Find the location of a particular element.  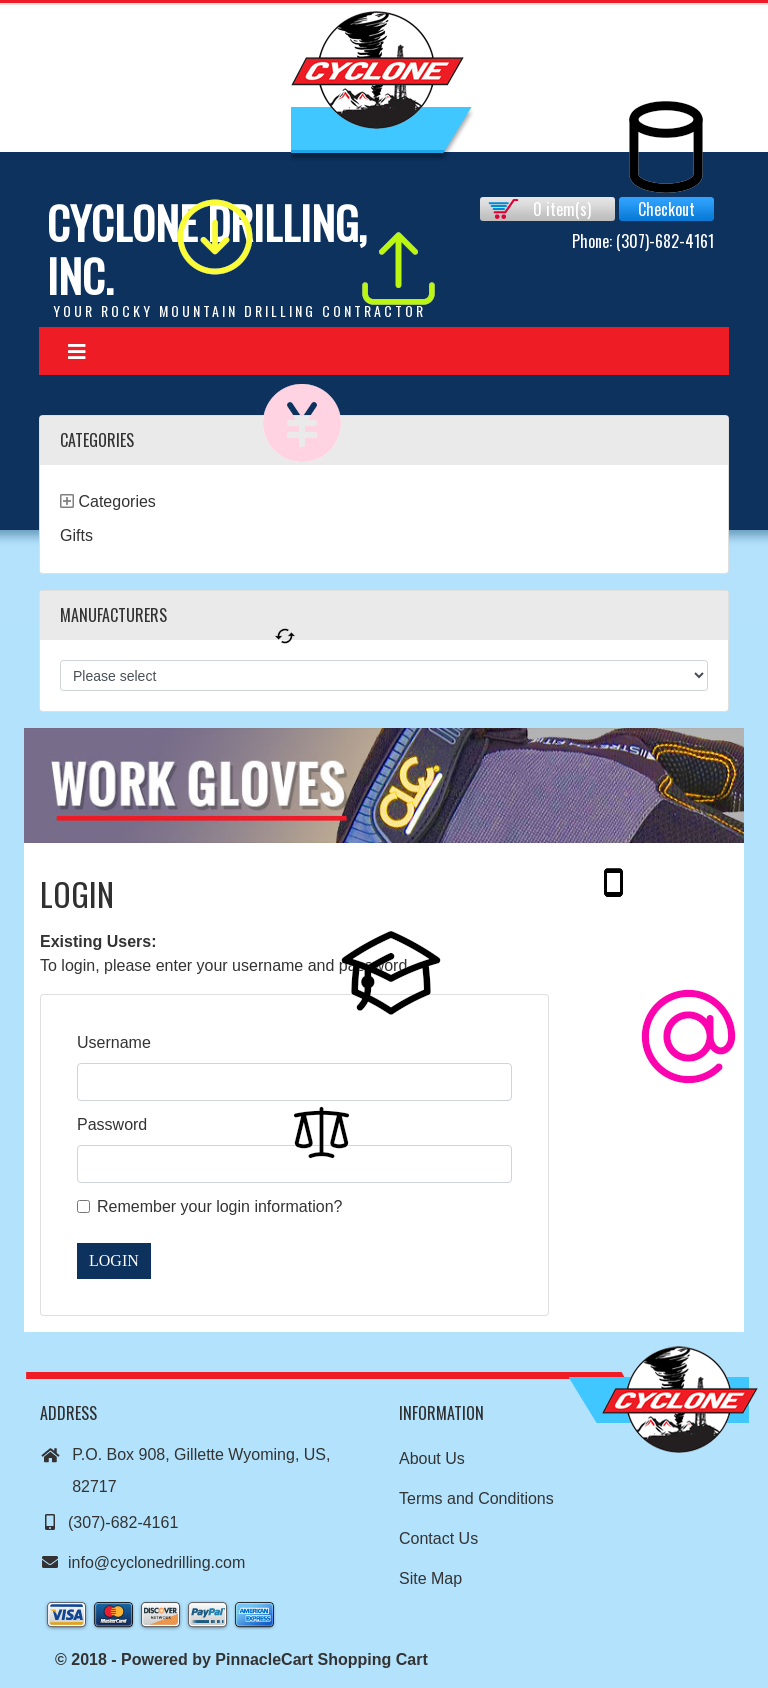

access legal or terms of service information is located at coordinates (321, 1132).